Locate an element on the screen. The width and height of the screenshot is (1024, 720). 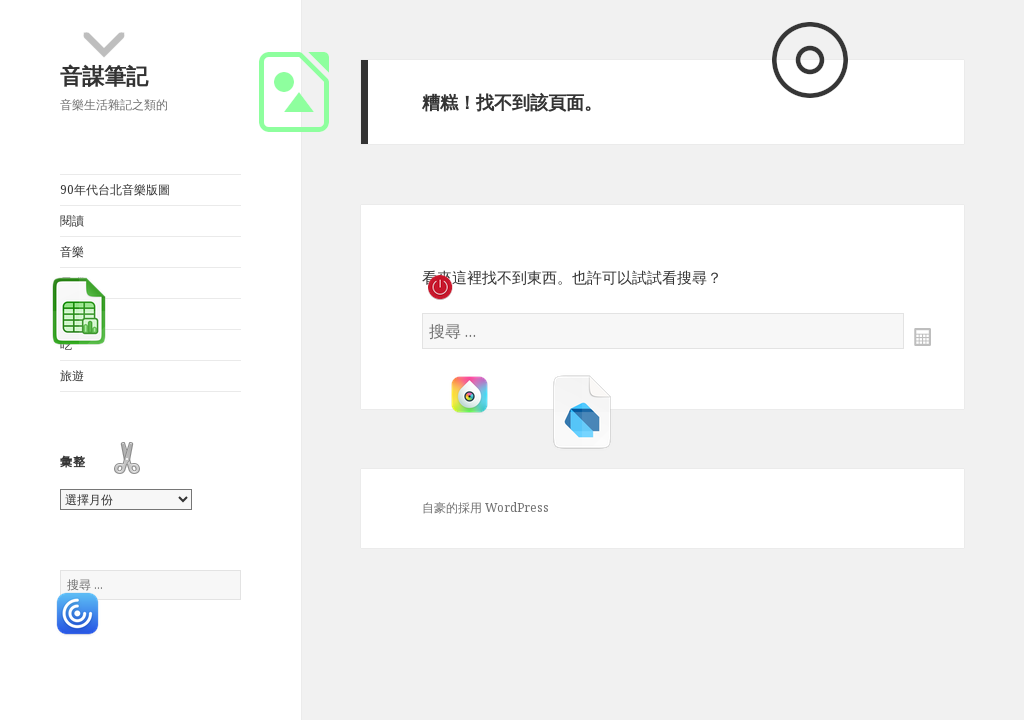
open libreoffice draw application is located at coordinates (294, 92).